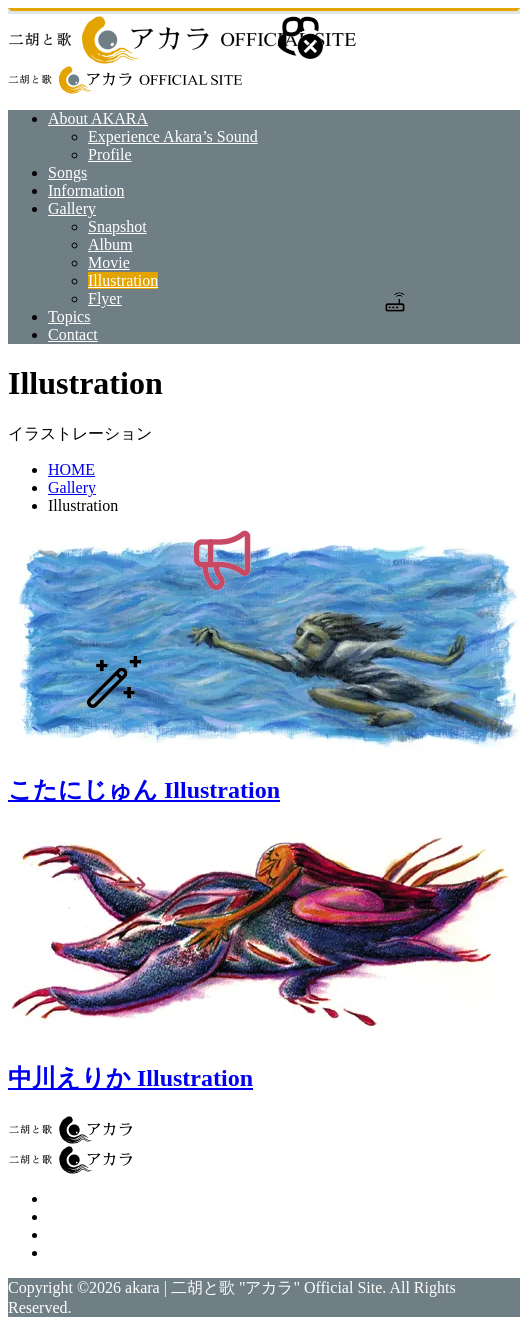 The image size is (528, 1333). What do you see at coordinates (404, 1301) in the screenshot?
I see `empty placeholder icon for spacing or alignment` at bounding box center [404, 1301].